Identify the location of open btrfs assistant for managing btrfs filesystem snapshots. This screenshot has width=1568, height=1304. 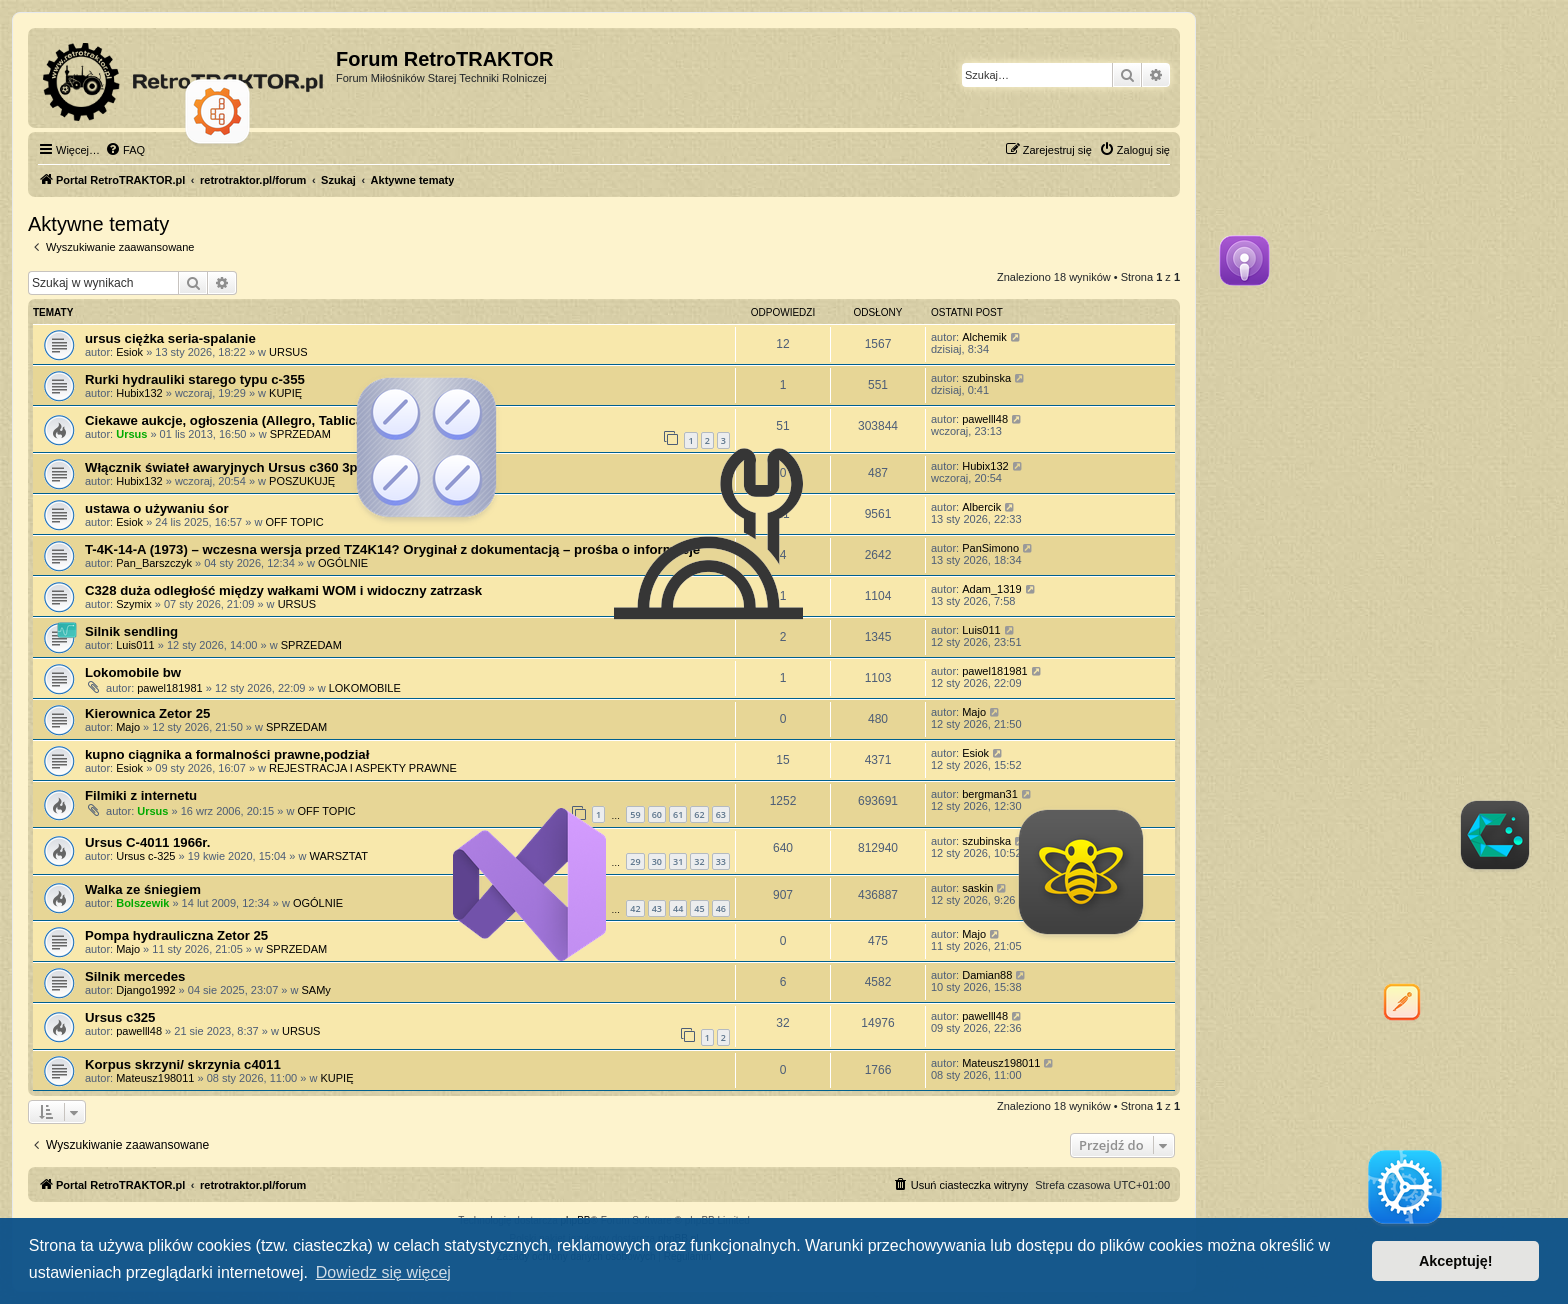
(217, 111).